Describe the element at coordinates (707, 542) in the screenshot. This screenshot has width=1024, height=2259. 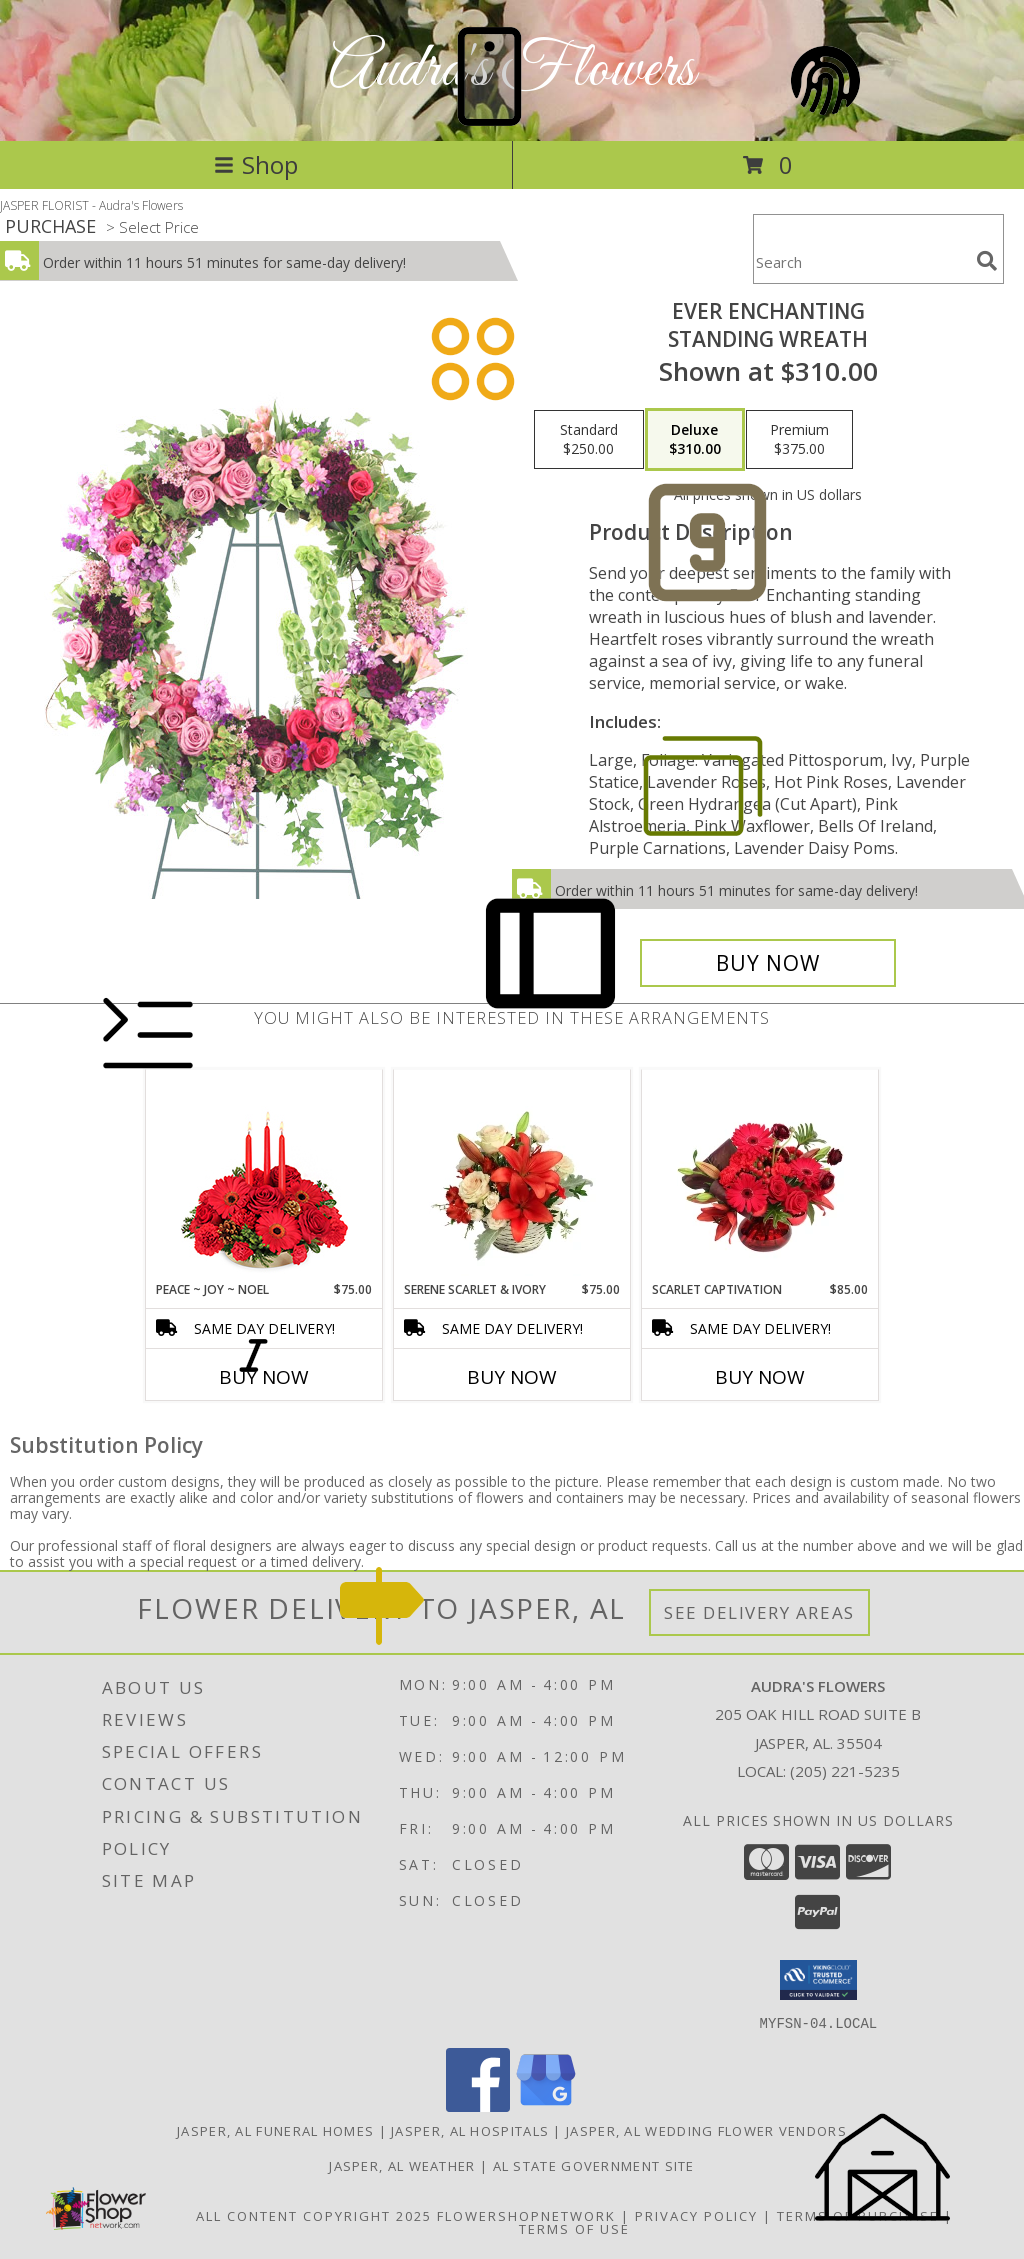
I see `select or navigate to item number 9` at that location.